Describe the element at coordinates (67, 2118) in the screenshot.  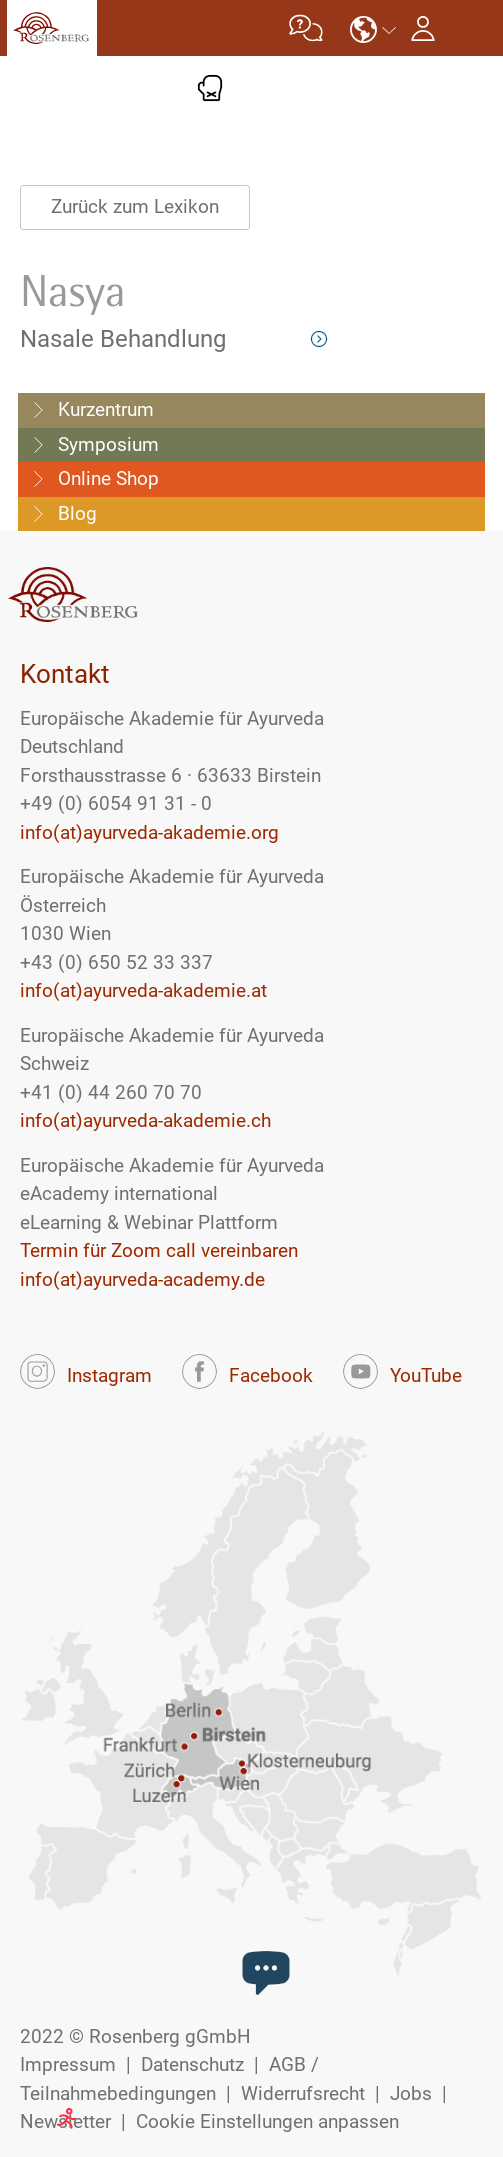
I see `start a running or fitness activity` at that location.